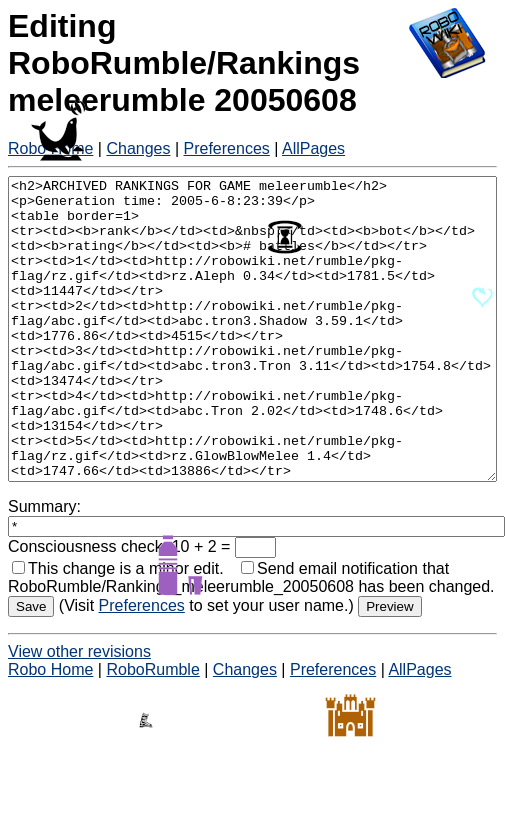 The image size is (505, 824). Describe the element at coordinates (61, 130) in the screenshot. I see `decorative icon representing circus or entertainment games` at that location.